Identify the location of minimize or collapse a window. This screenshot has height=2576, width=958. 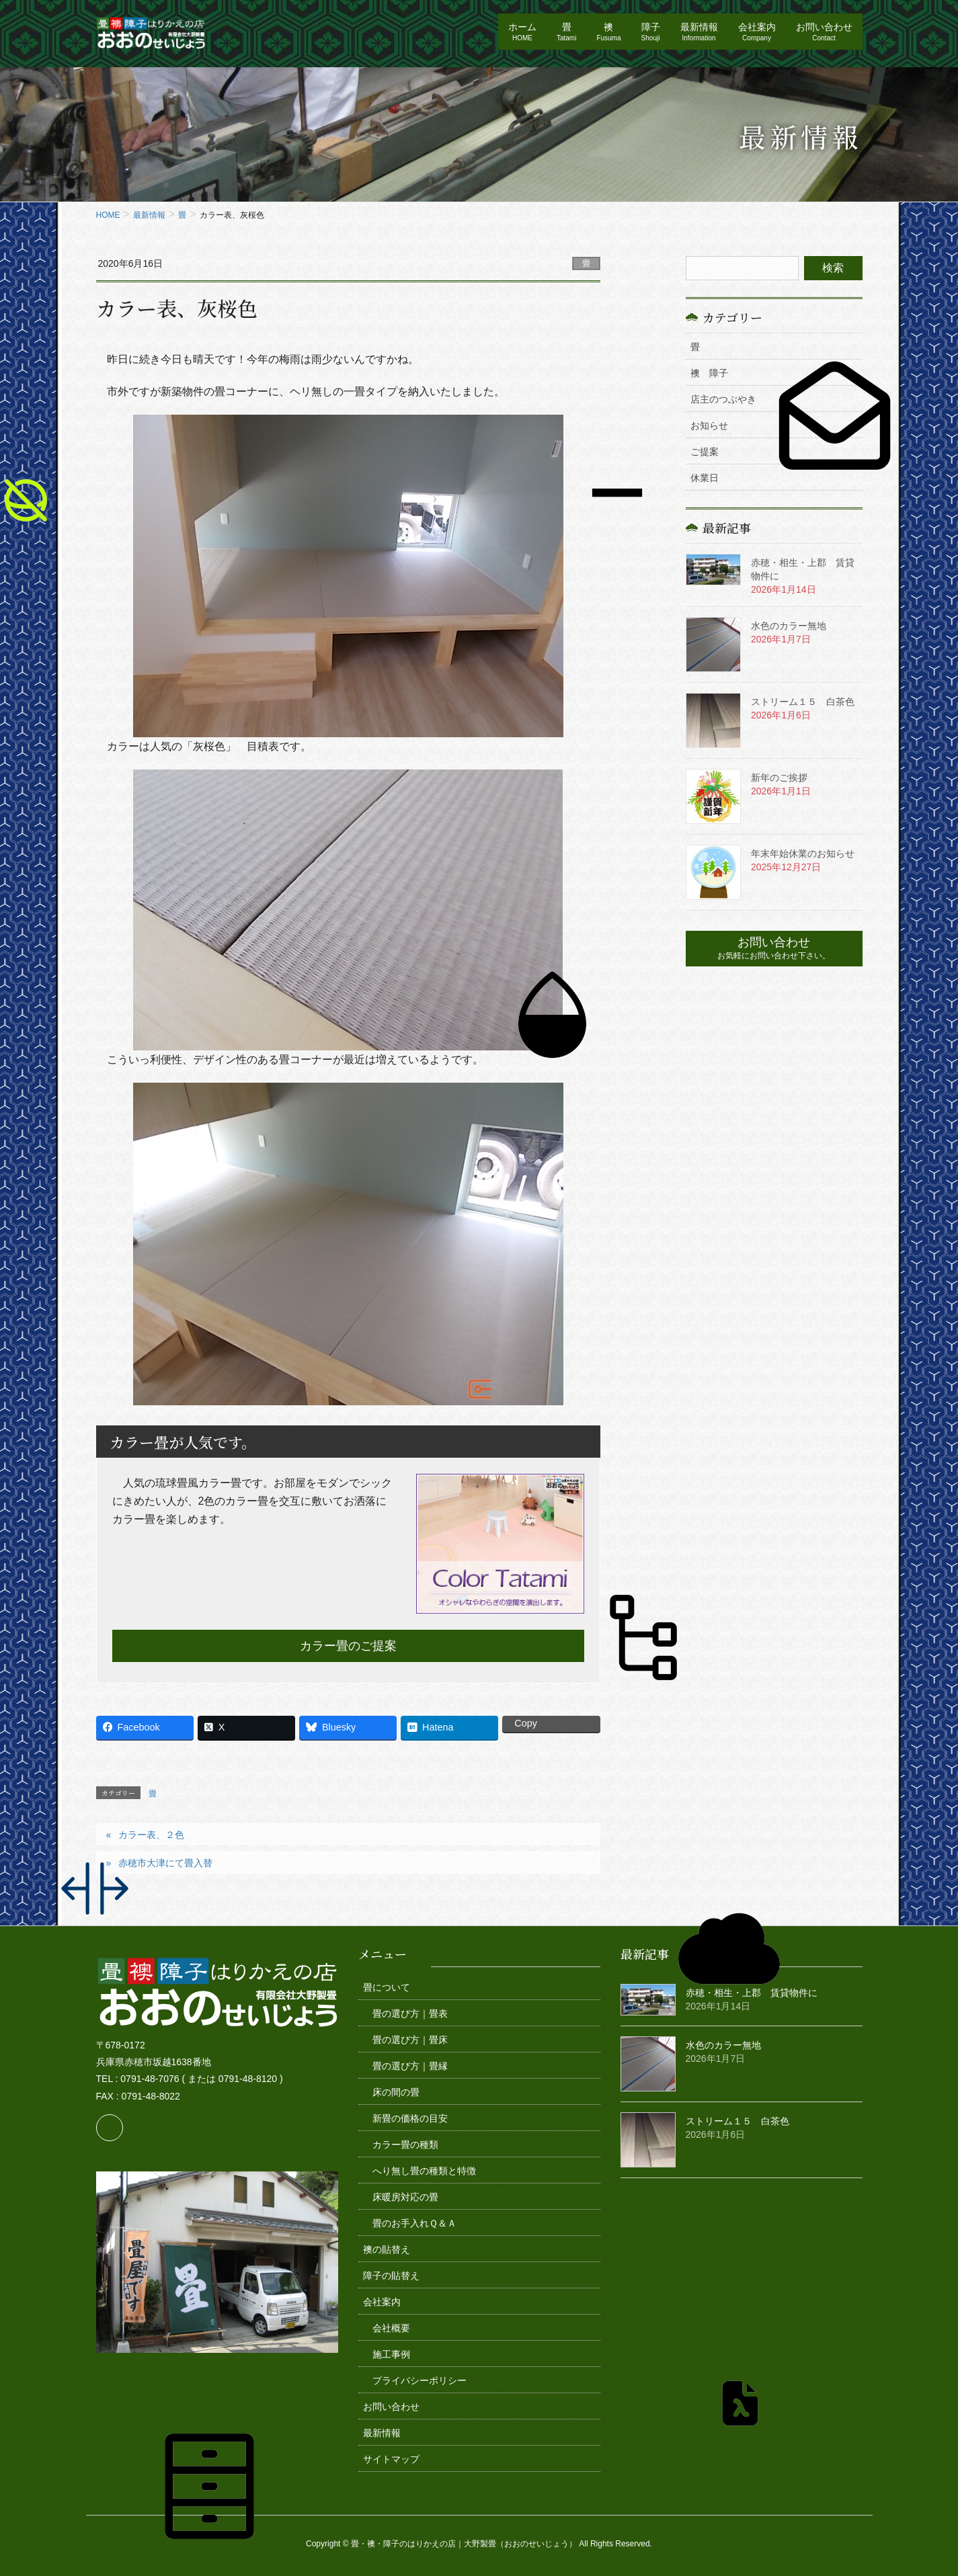
(617, 489).